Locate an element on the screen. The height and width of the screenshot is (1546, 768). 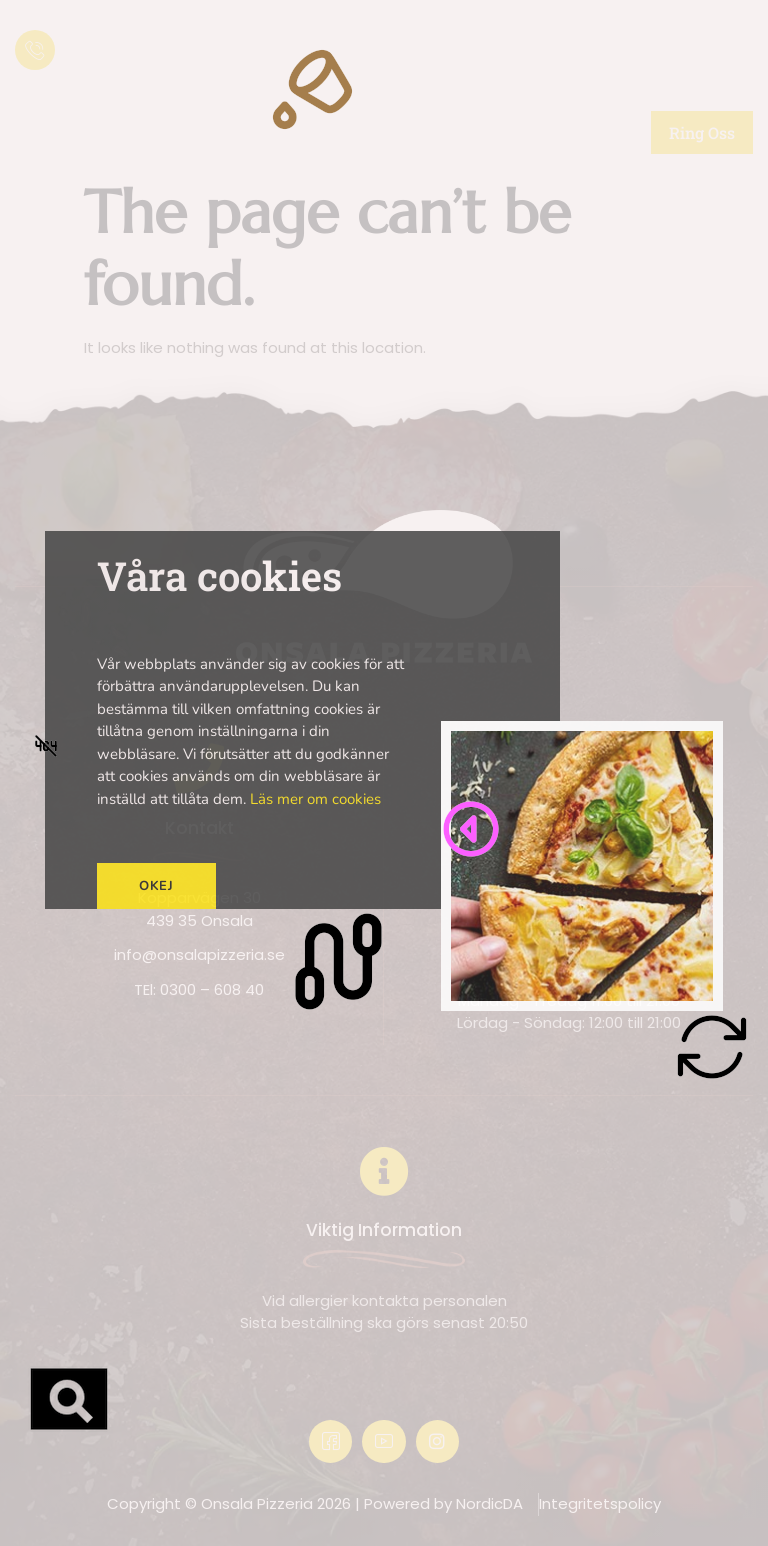
access jump rope workout or exercise is located at coordinates (338, 961).